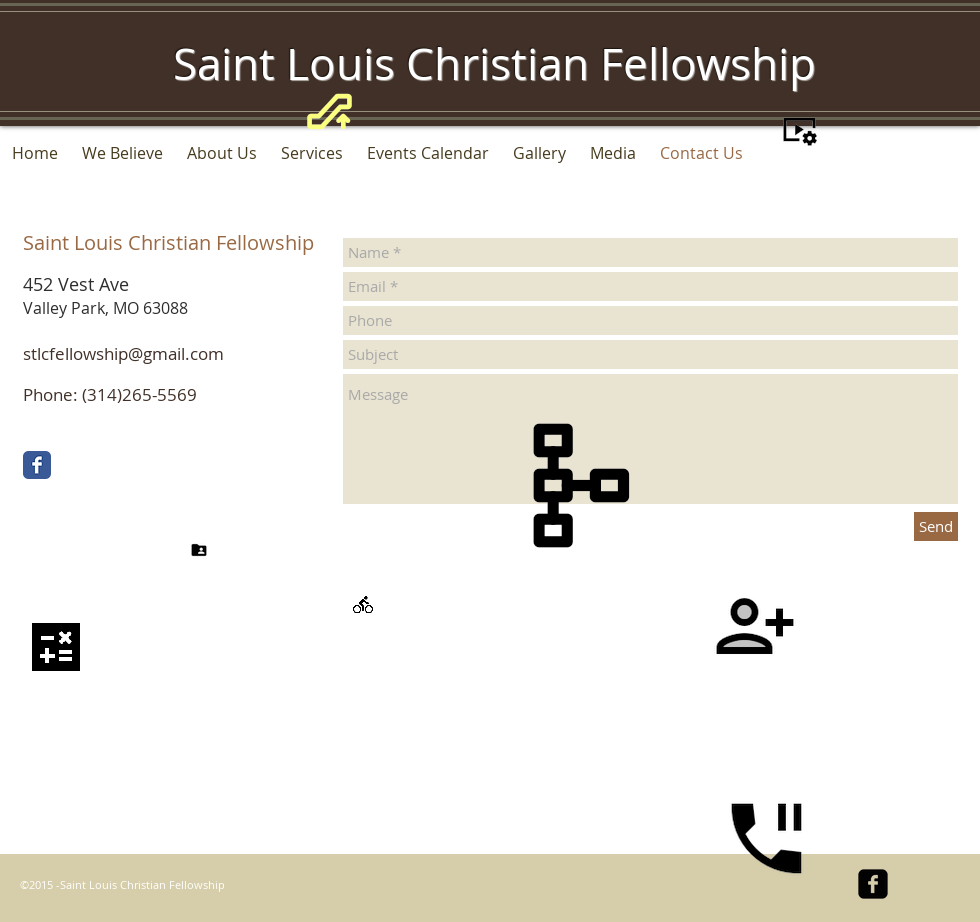 The height and width of the screenshot is (922, 980). What do you see at coordinates (56, 647) in the screenshot?
I see `open calculator app` at bounding box center [56, 647].